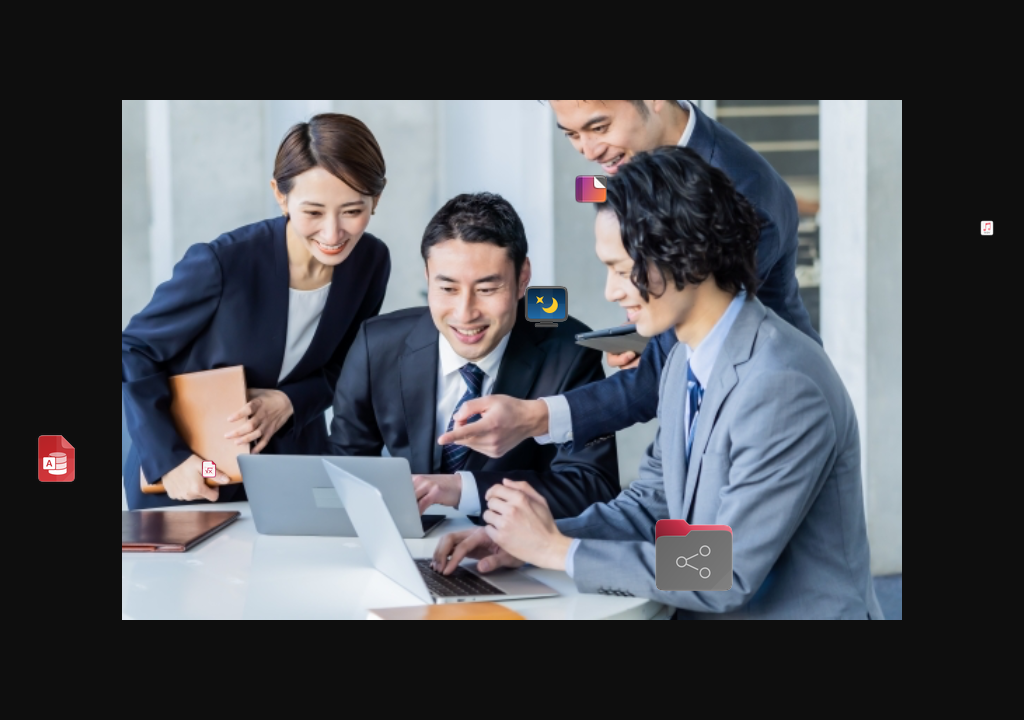 This screenshot has width=1024, height=720. Describe the element at coordinates (987, 228) in the screenshot. I see `a wav audio file` at that location.